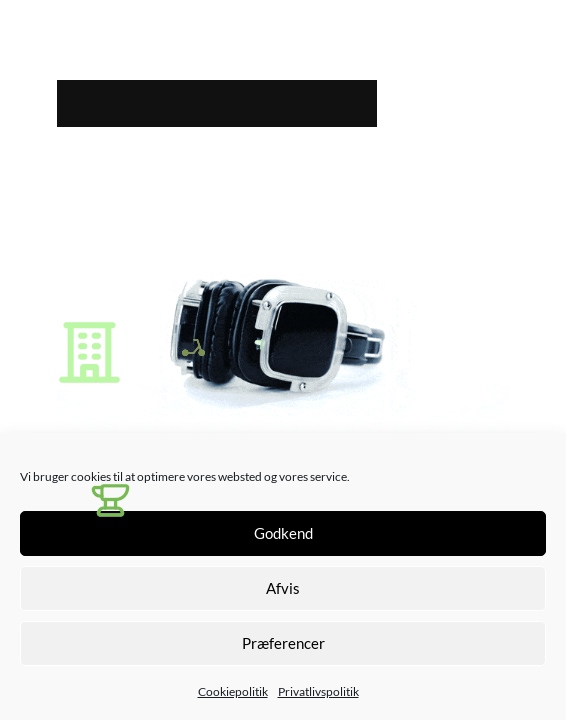  What do you see at coordinates (193, 348) in the screenshot?
I see `select scooter as transportation mode` at bounding box center [193, 348].